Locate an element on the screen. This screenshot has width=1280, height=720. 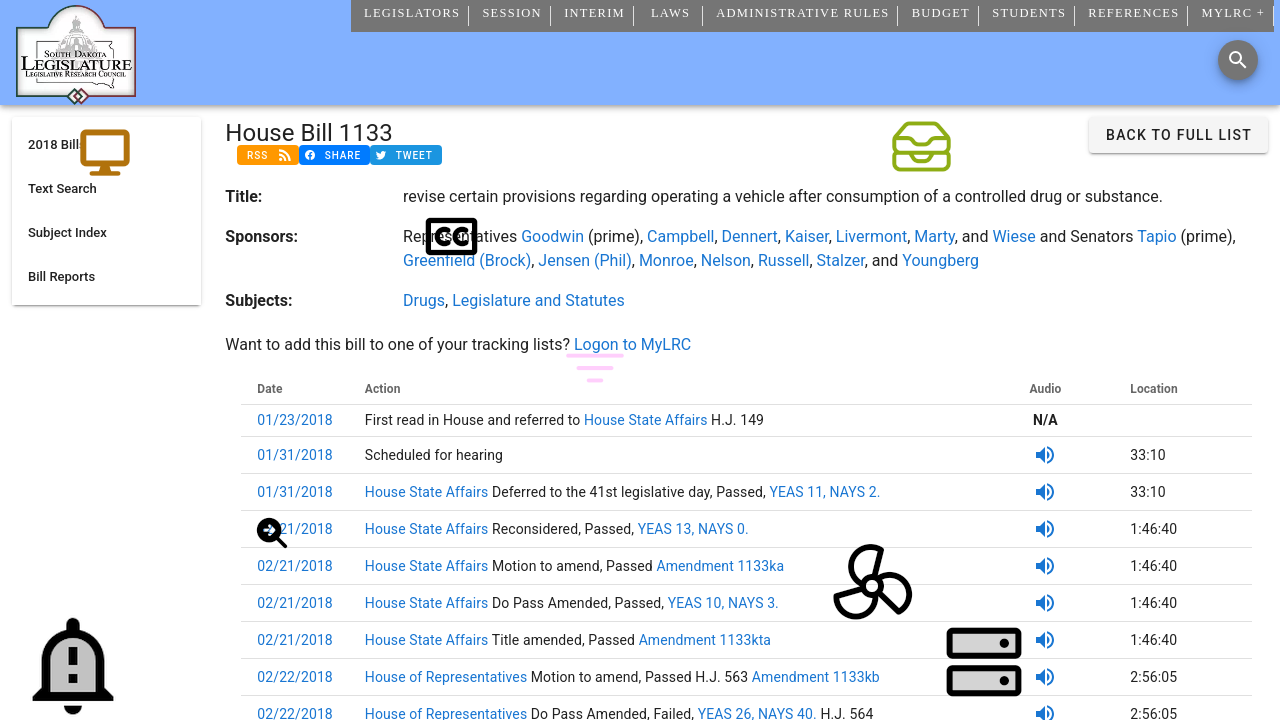
access storage or server settings is located at coordinates (984, 662).